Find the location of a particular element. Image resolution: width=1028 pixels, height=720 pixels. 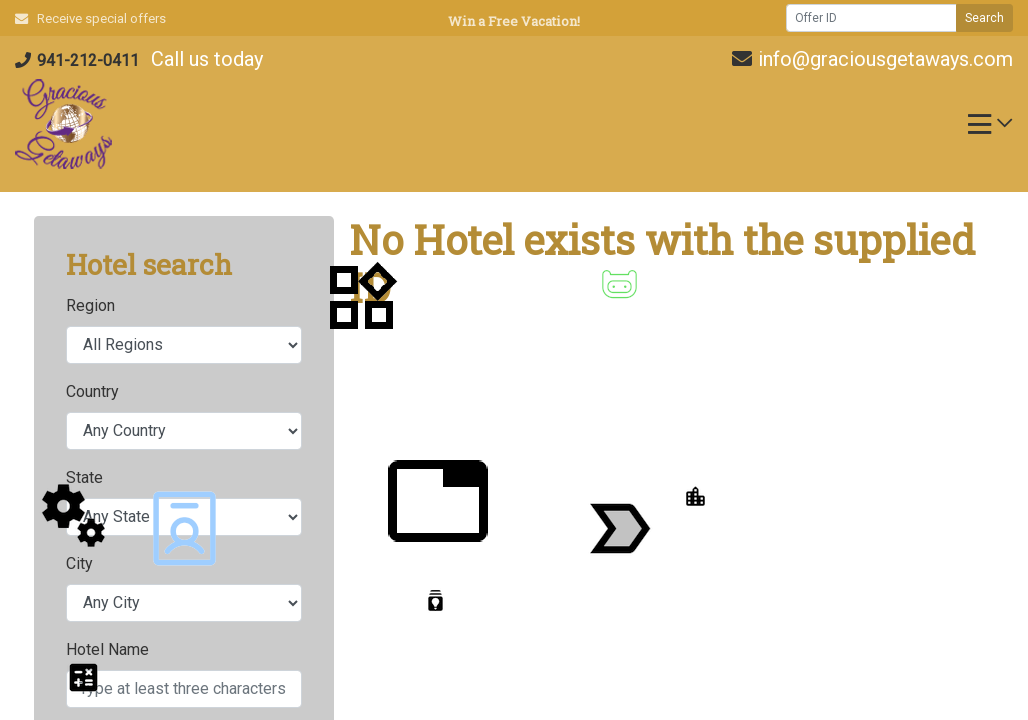

finn the human character icon from adventure time is located at coordinates (619, 283).